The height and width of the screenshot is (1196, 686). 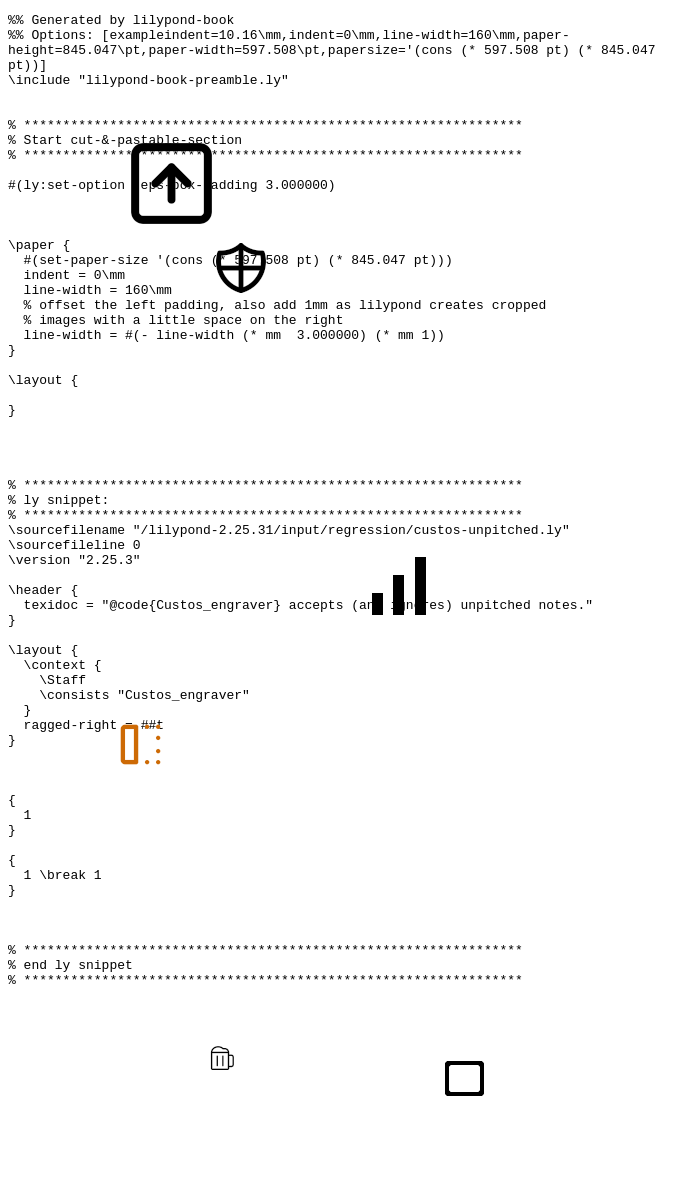 I want to click on upload a file or document, so click(x=171, y=183).